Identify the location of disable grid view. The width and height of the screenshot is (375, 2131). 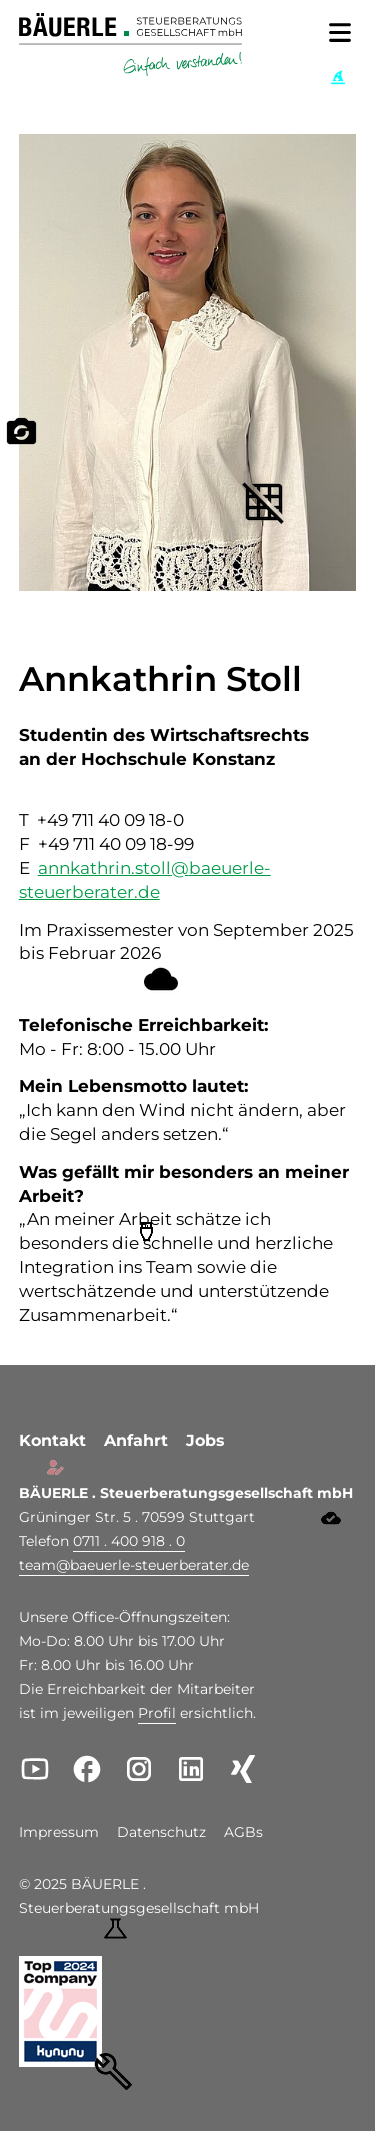
(264, 502).